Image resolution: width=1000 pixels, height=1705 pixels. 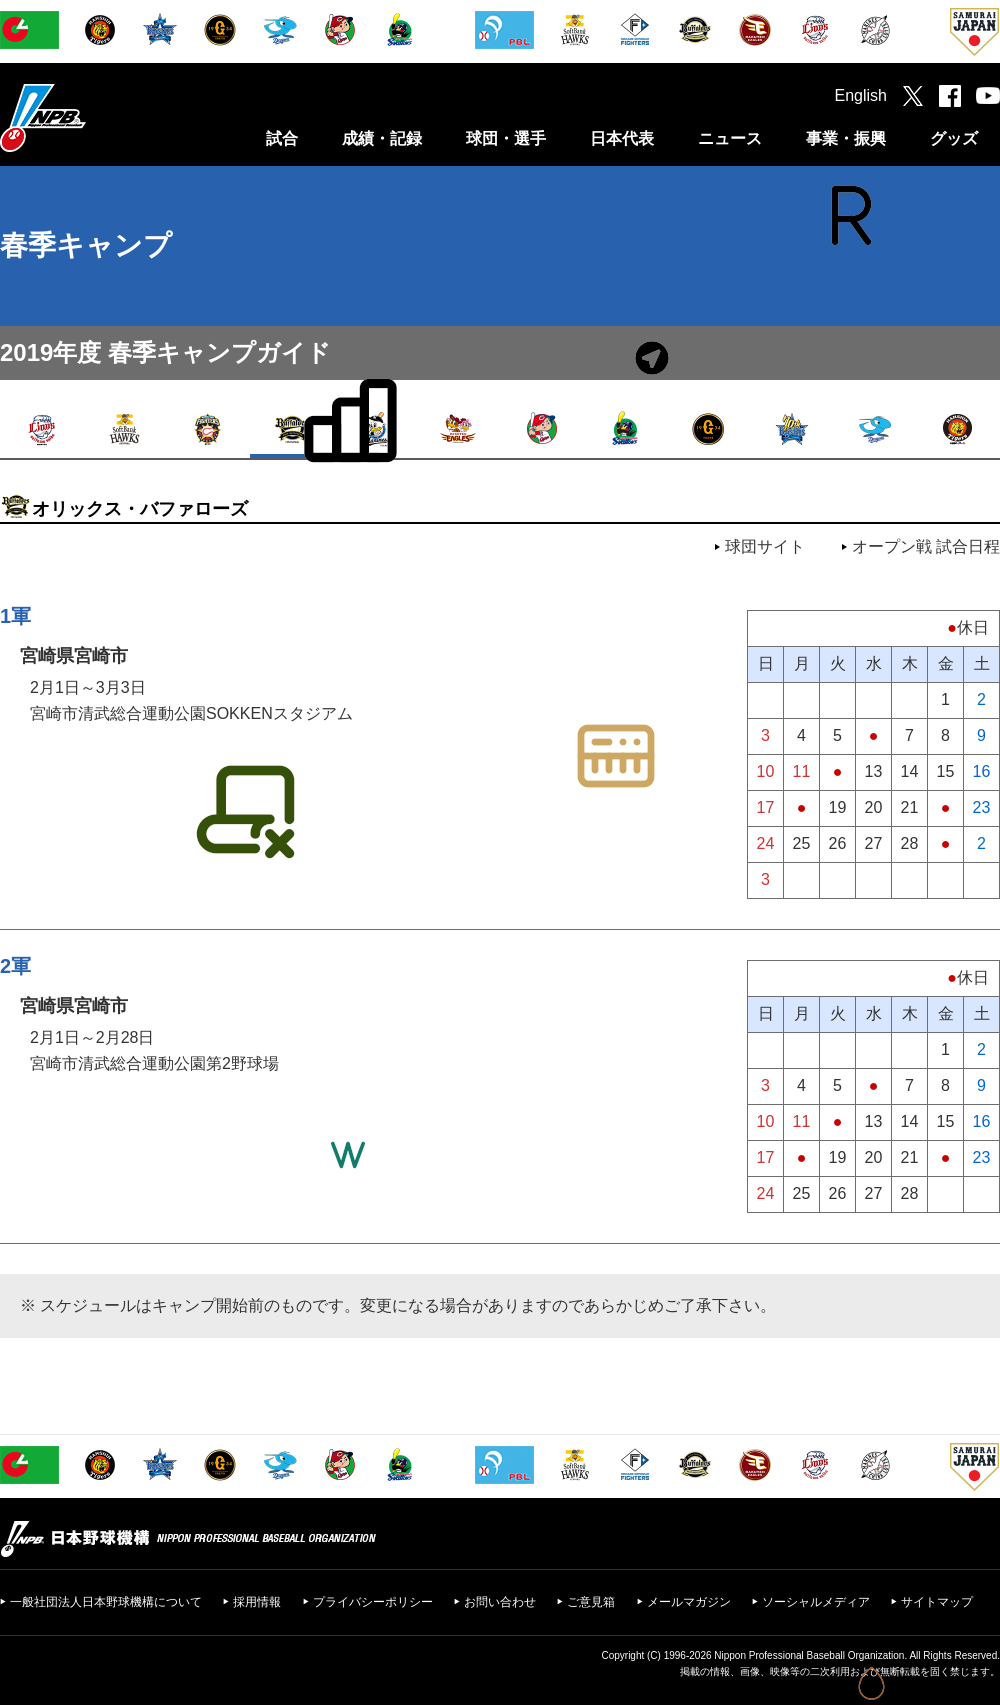 What do you see at coordinates (348, 1155) in the screenshot?
I see `represents the letter "w" in text or keyboard input` at bounding box center [348, 1155].